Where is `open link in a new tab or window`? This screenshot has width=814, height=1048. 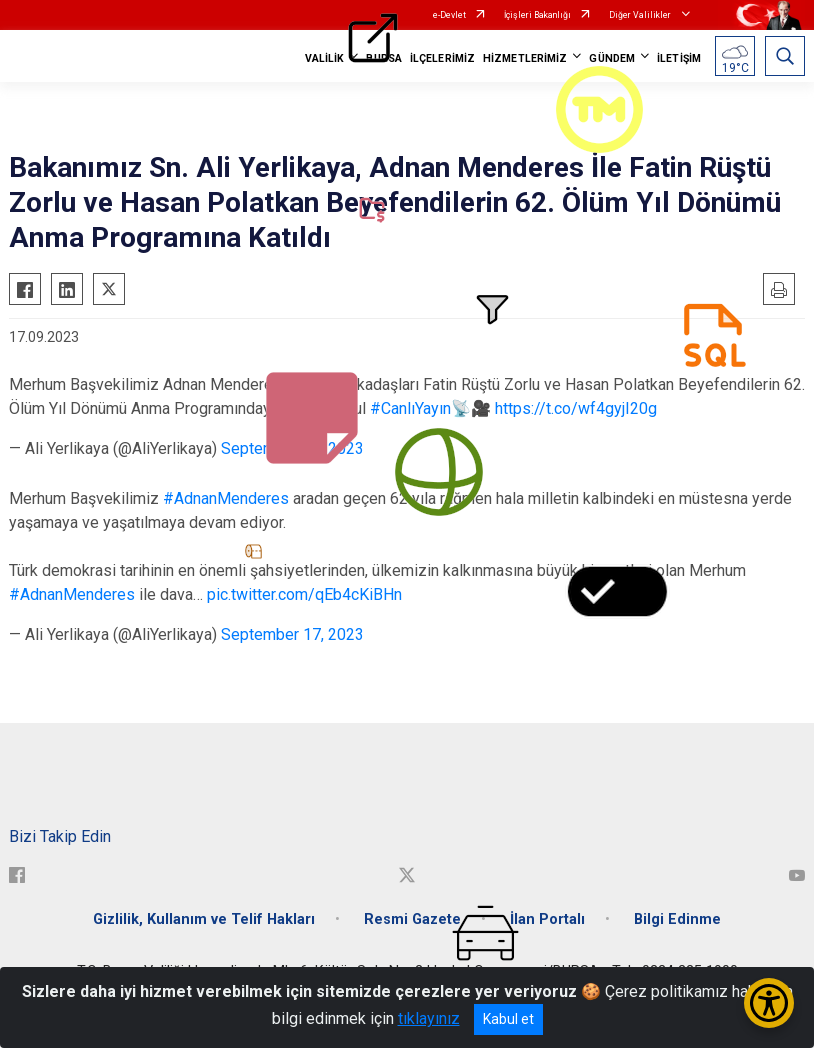
open link in a new tab or window is located at coordinates (373, 38).